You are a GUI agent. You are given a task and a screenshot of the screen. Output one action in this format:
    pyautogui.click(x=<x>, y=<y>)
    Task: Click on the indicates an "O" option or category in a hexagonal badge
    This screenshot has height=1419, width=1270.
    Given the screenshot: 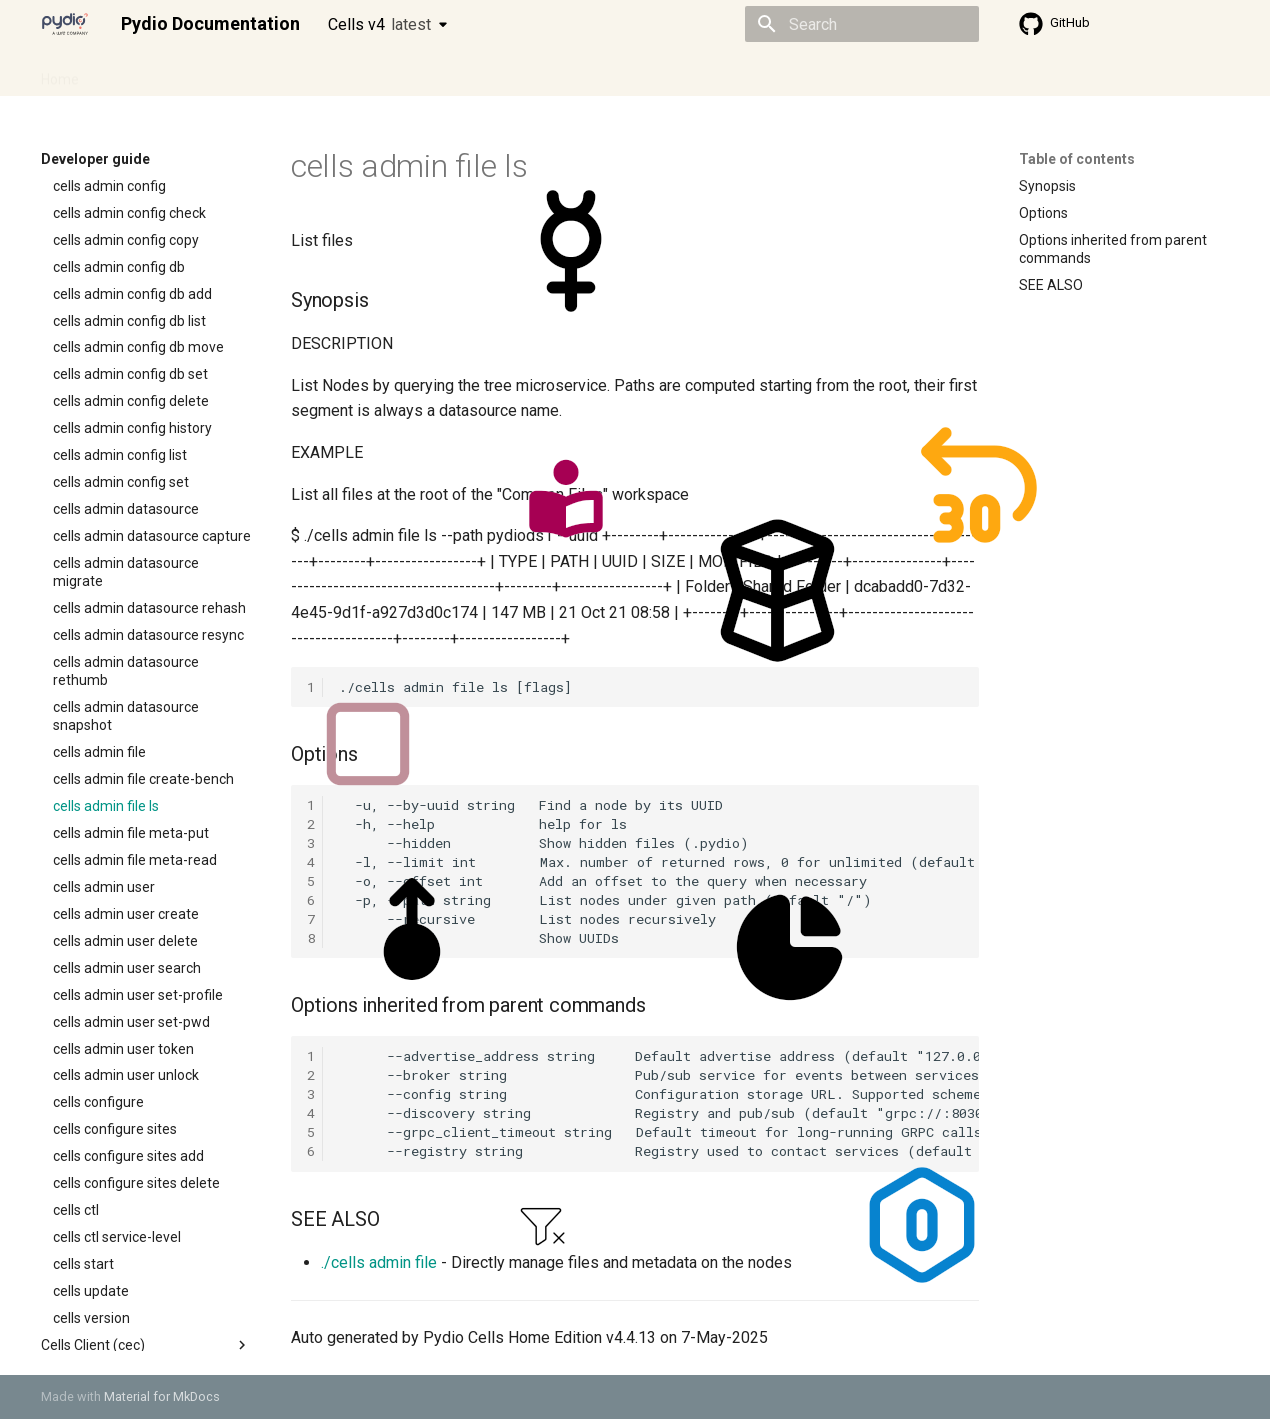 What is the action you would take?
    pyautogui.click(x=922, y=1225)
    